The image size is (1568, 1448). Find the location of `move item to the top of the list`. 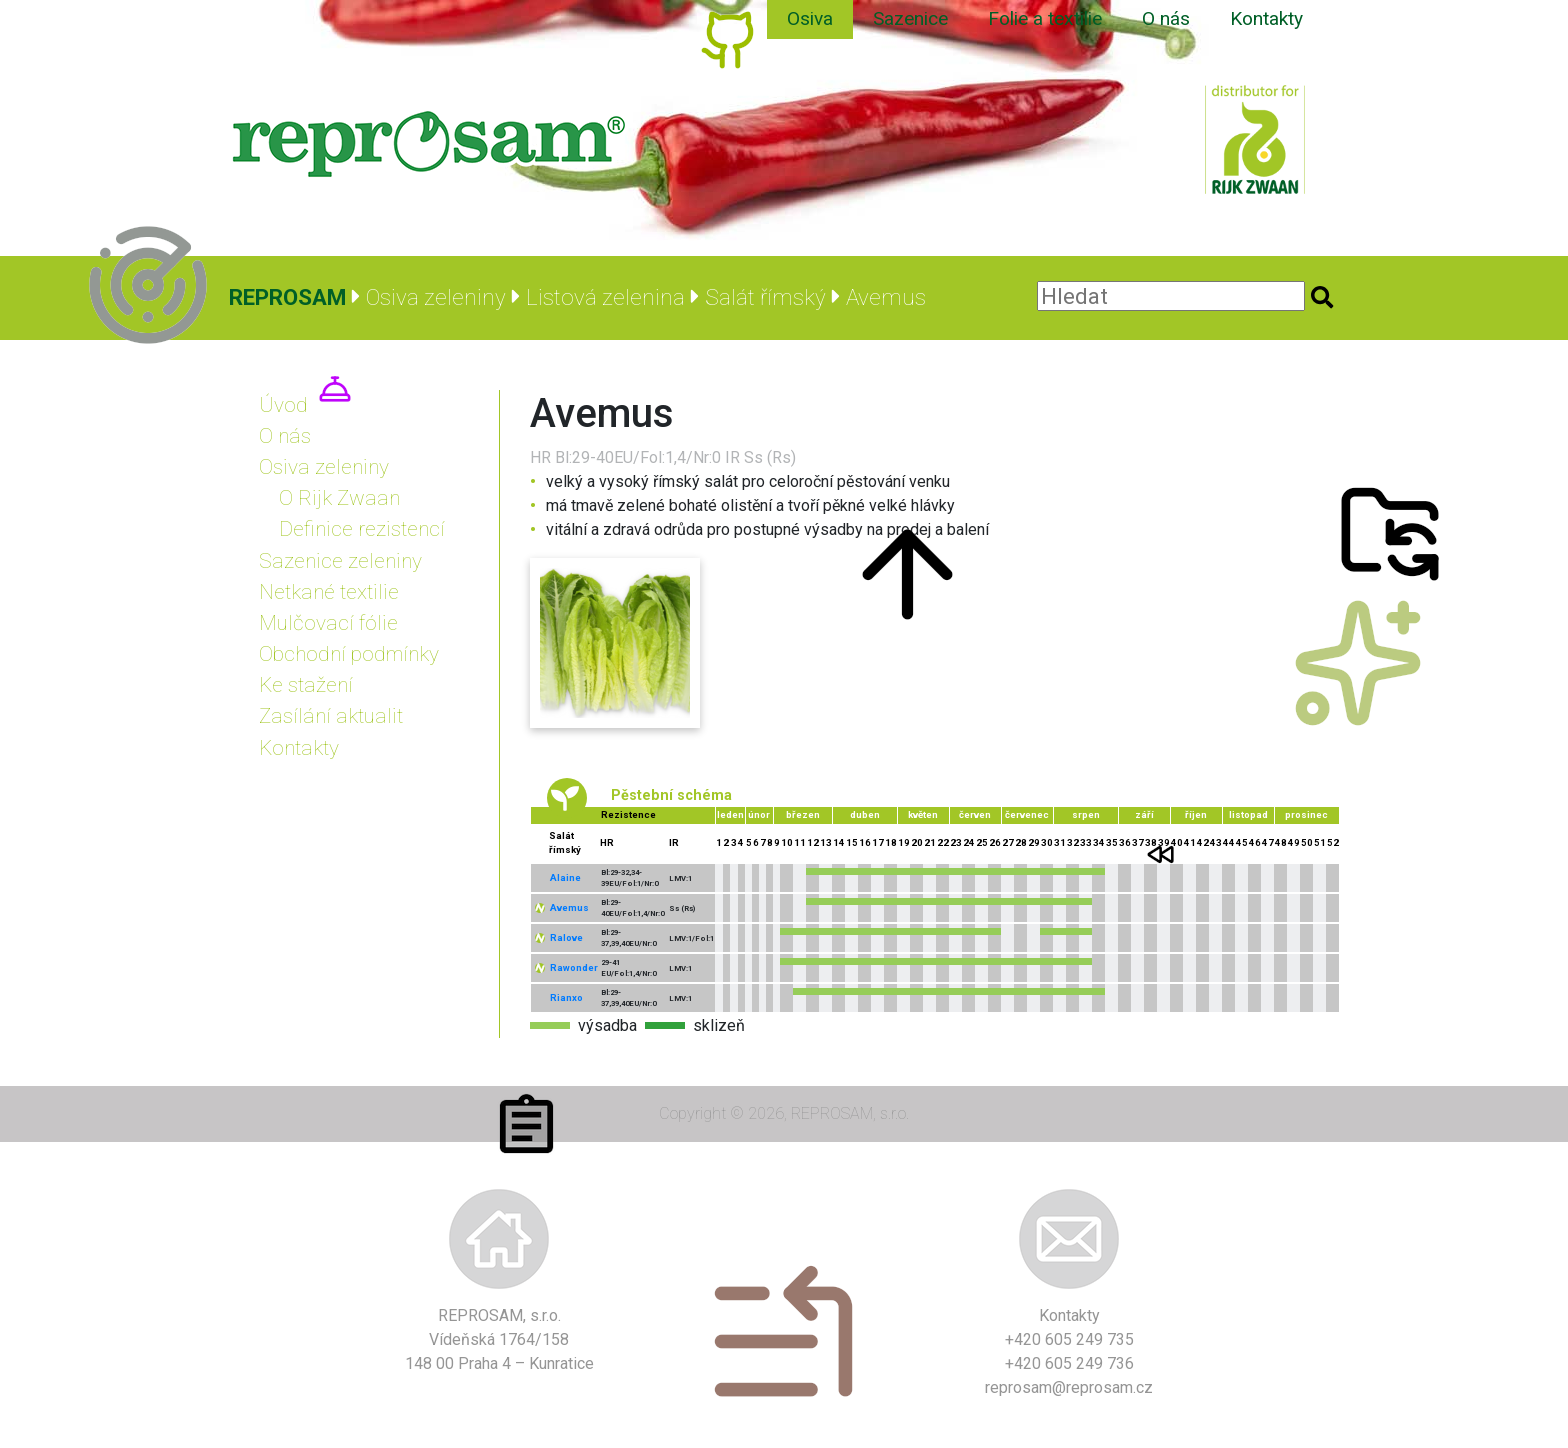

move item to the top of the list is located at coordinates (783, 1341).